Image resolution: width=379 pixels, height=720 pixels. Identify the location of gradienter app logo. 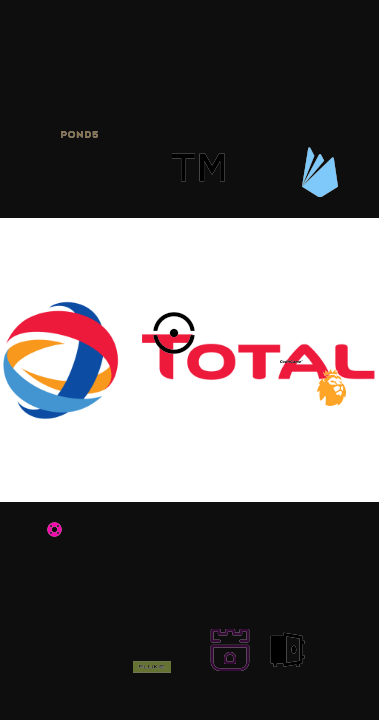
(174, 333).